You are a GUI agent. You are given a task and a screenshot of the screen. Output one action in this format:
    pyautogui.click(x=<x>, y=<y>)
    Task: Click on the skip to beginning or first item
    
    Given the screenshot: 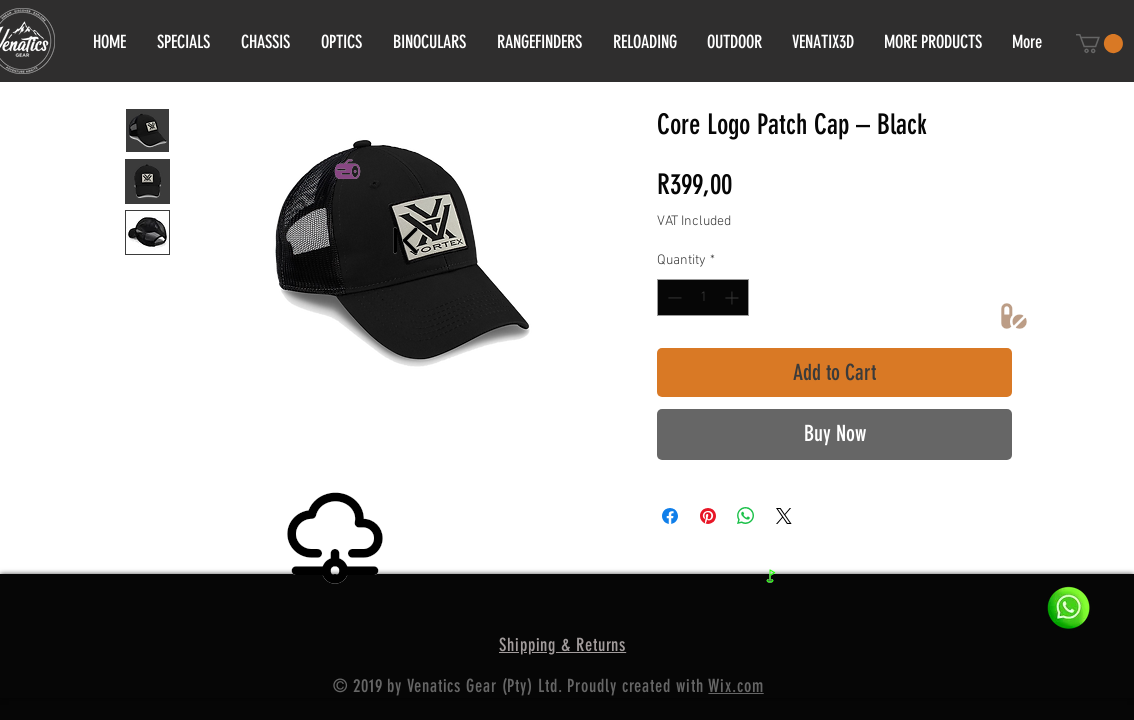 What is the action you would take?
    pyautogui.click(x=404, y=240)
    